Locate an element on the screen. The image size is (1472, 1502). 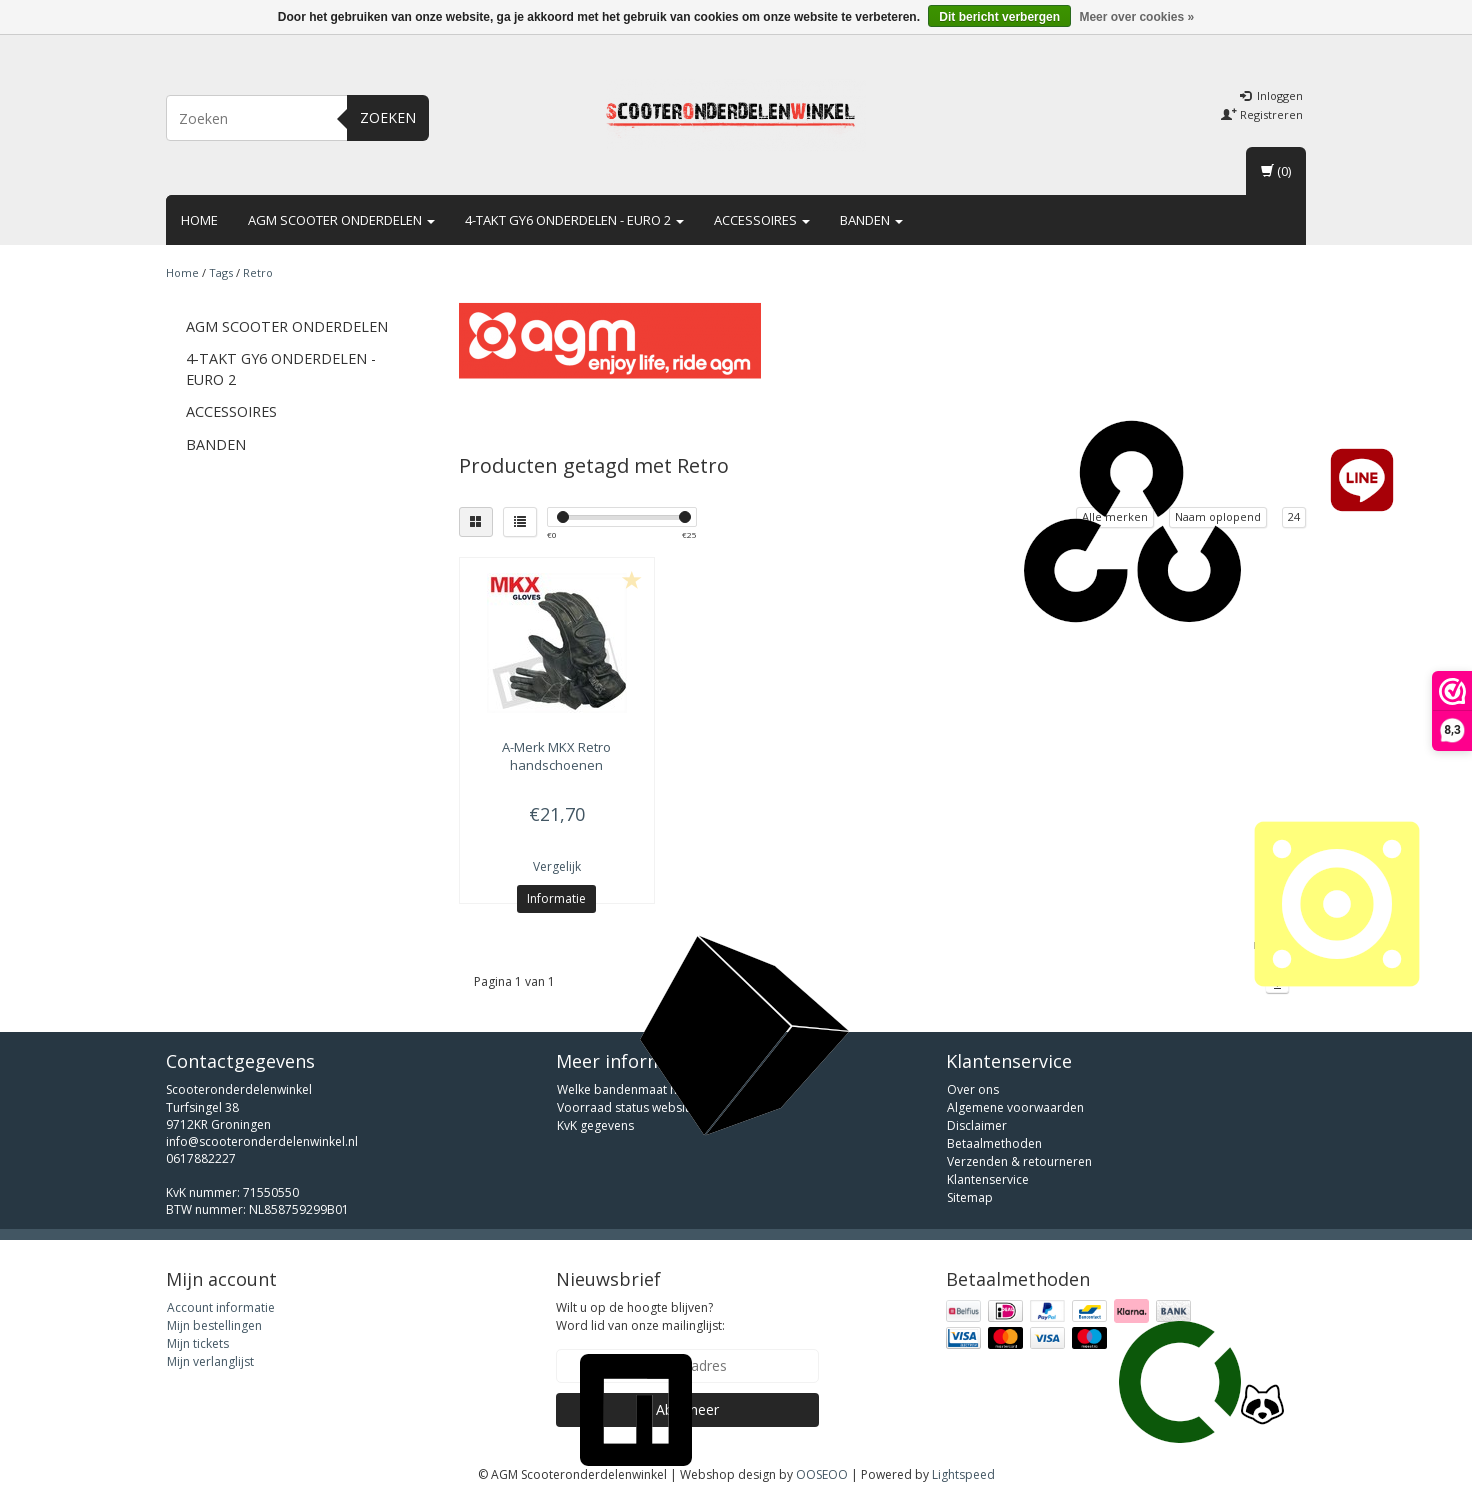
open protocols.io website or app is located at coordinates (1262, 1404).